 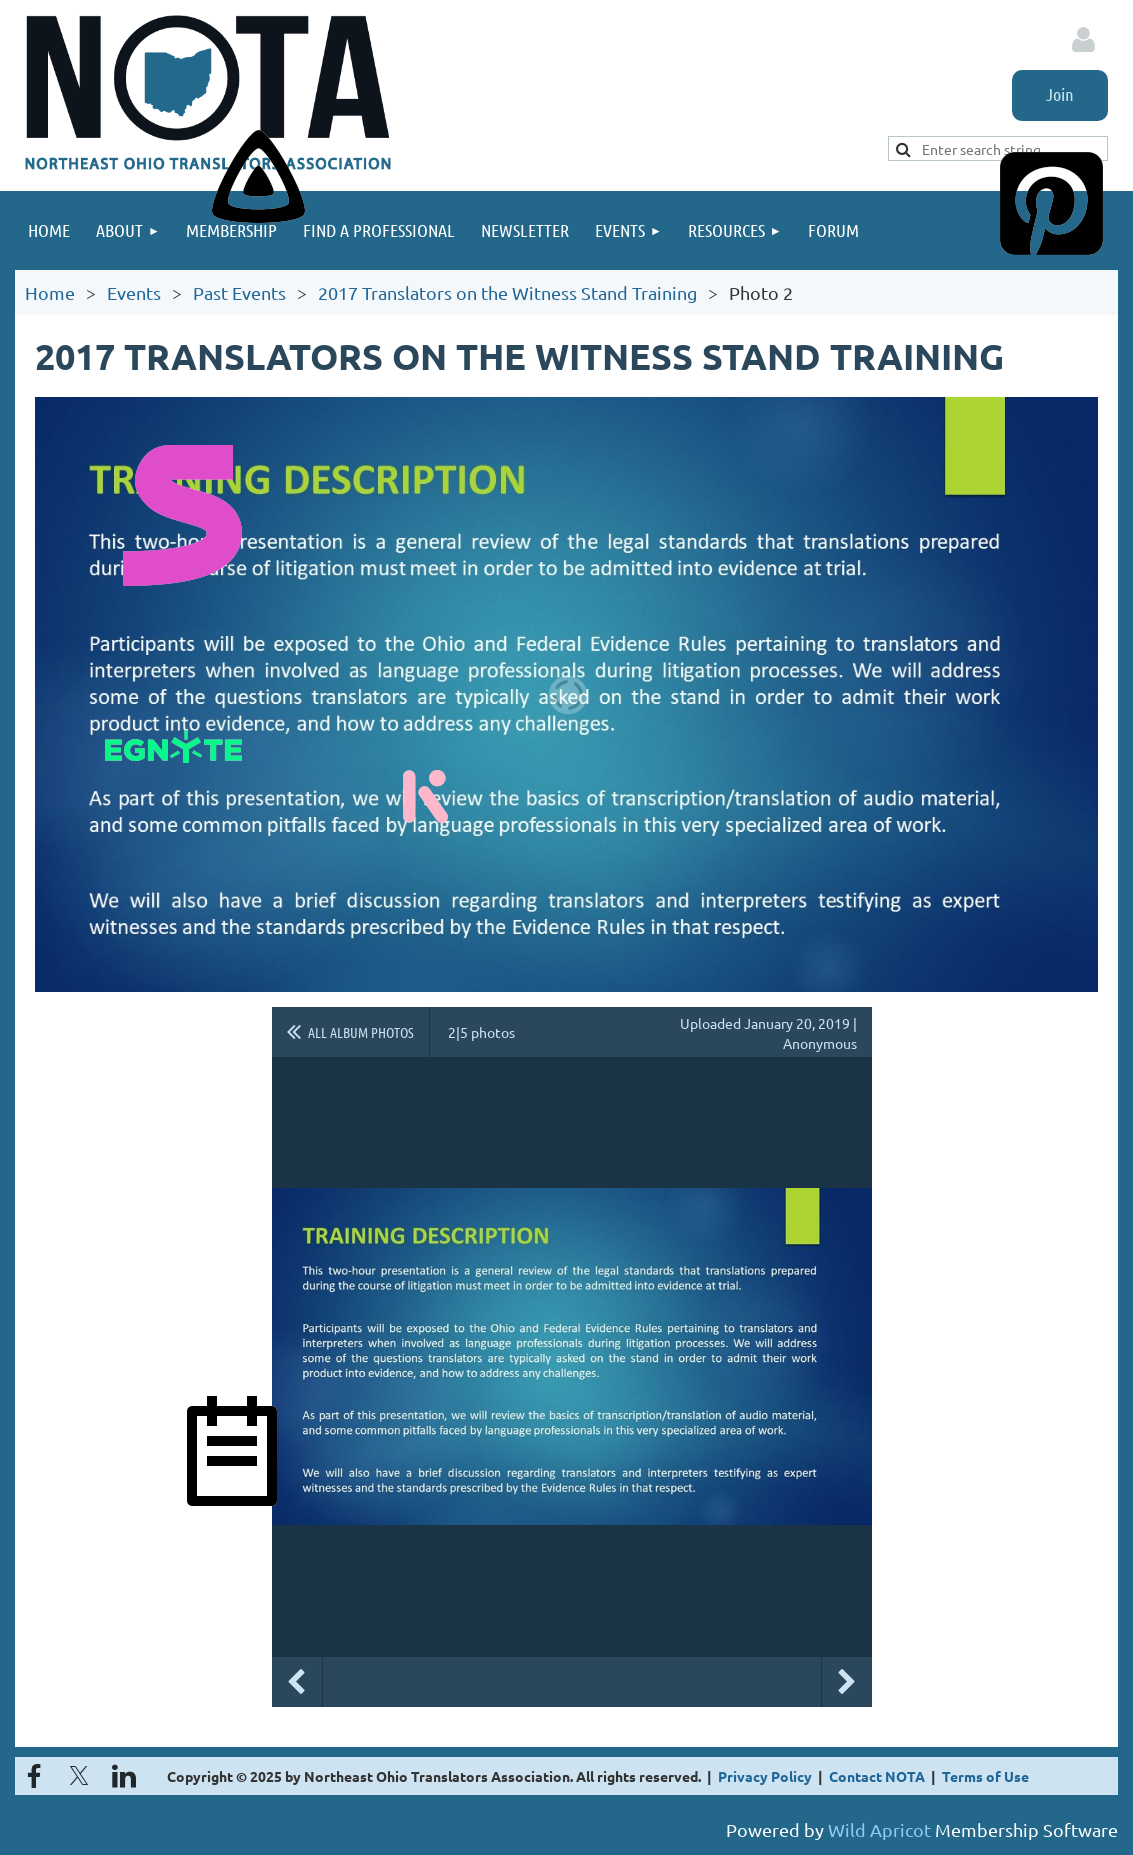 What do you see at coordinates (425, 796) in the screenshot?
I see `kaios mobile operating system logo` at bounding box center [425, 796].